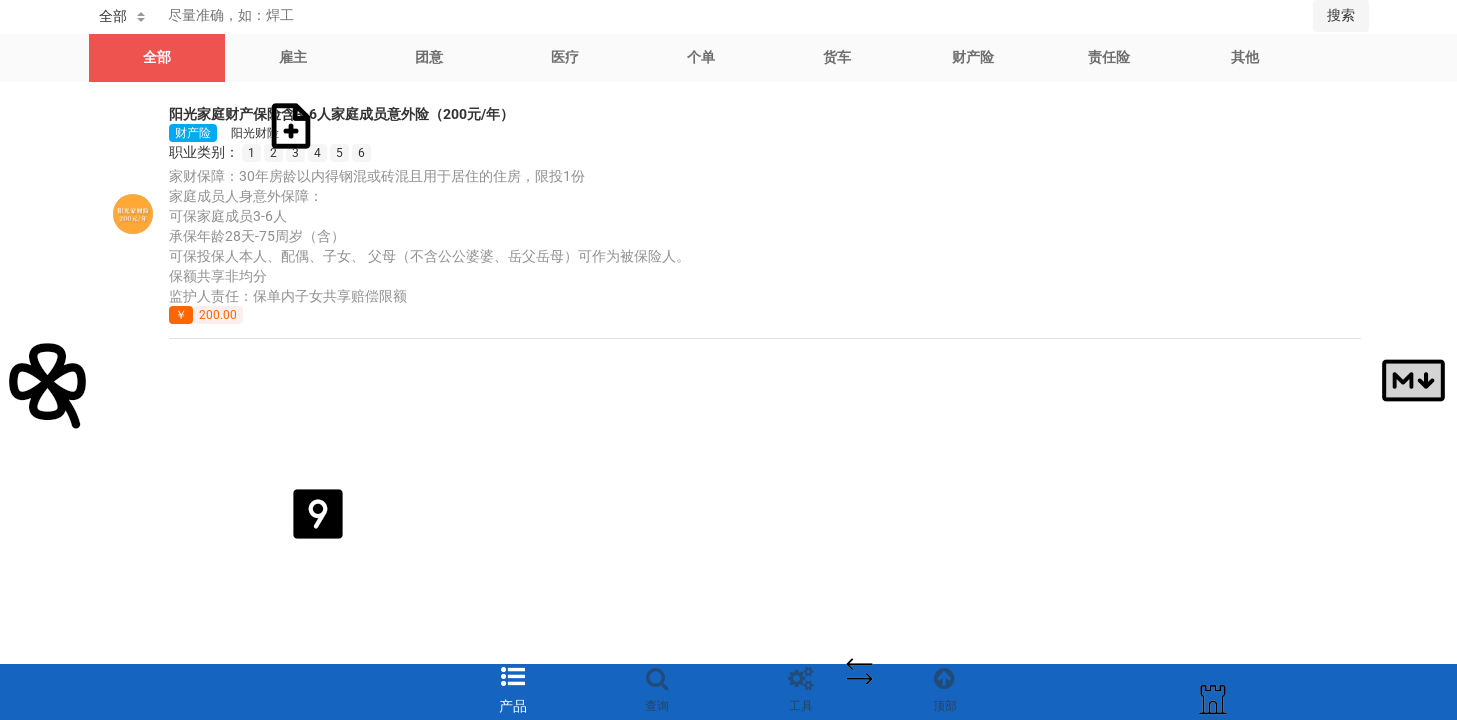 The height and width of the screenshot is (720, 1457). I want to click on access castle or fortress-themed content, so click(1213, 699).